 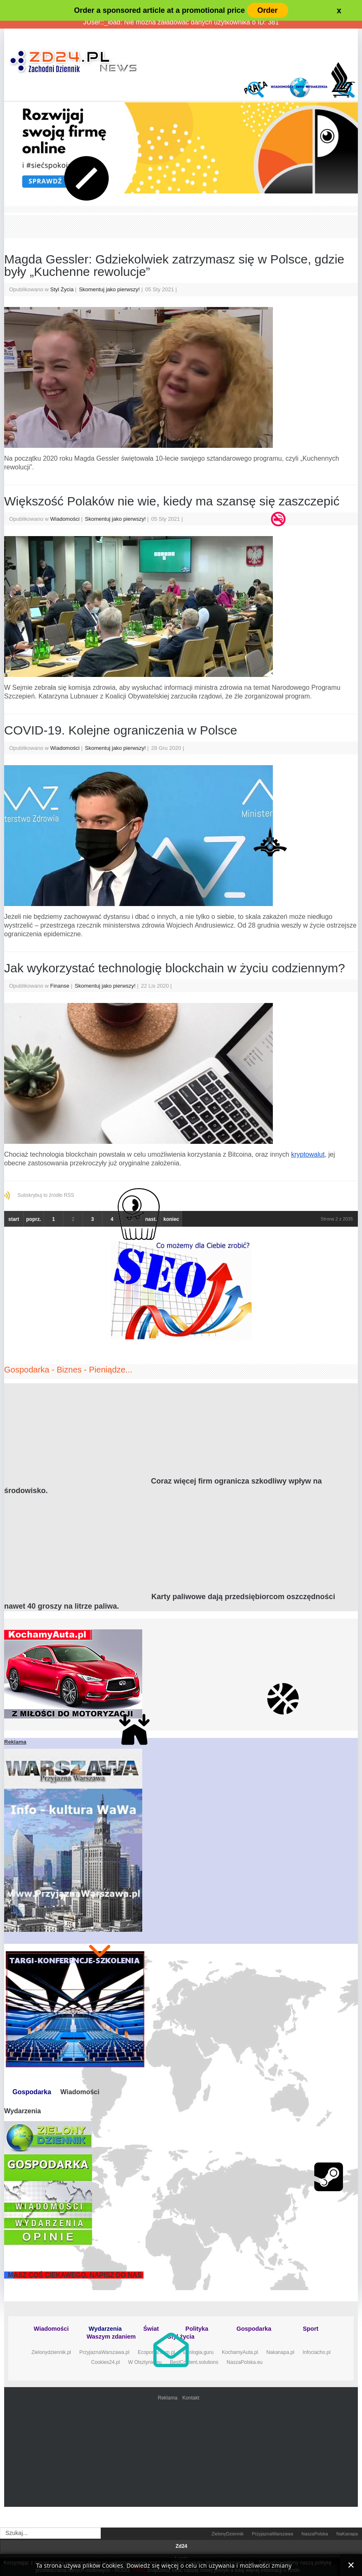 What do you see at coordinates (328, 2177) in the screenshot?
I see `open steam gaming platform` at bounding box center [328, 2177].